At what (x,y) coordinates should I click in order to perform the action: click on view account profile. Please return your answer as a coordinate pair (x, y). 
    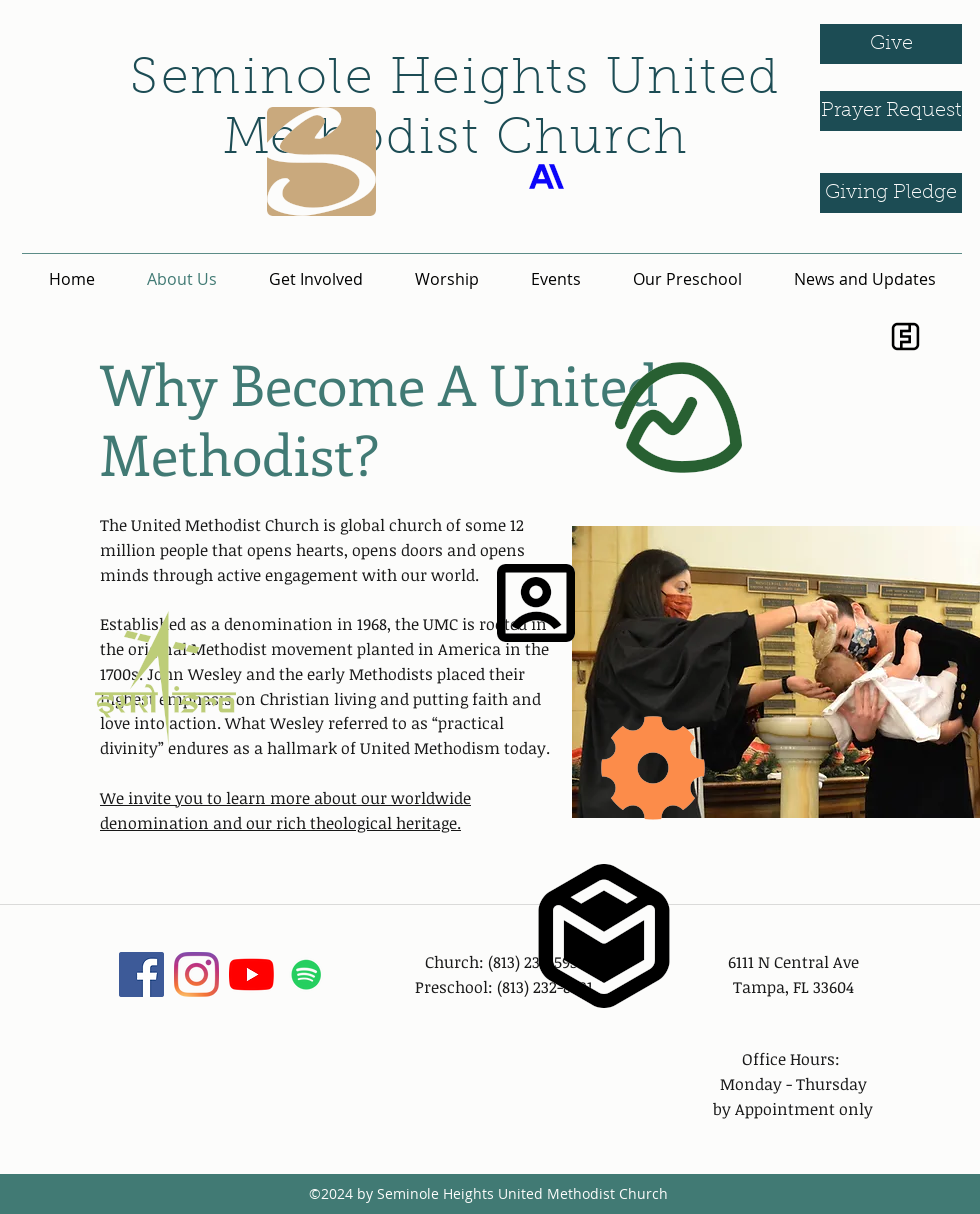
    Looking at the image, I should click on (536, 603).